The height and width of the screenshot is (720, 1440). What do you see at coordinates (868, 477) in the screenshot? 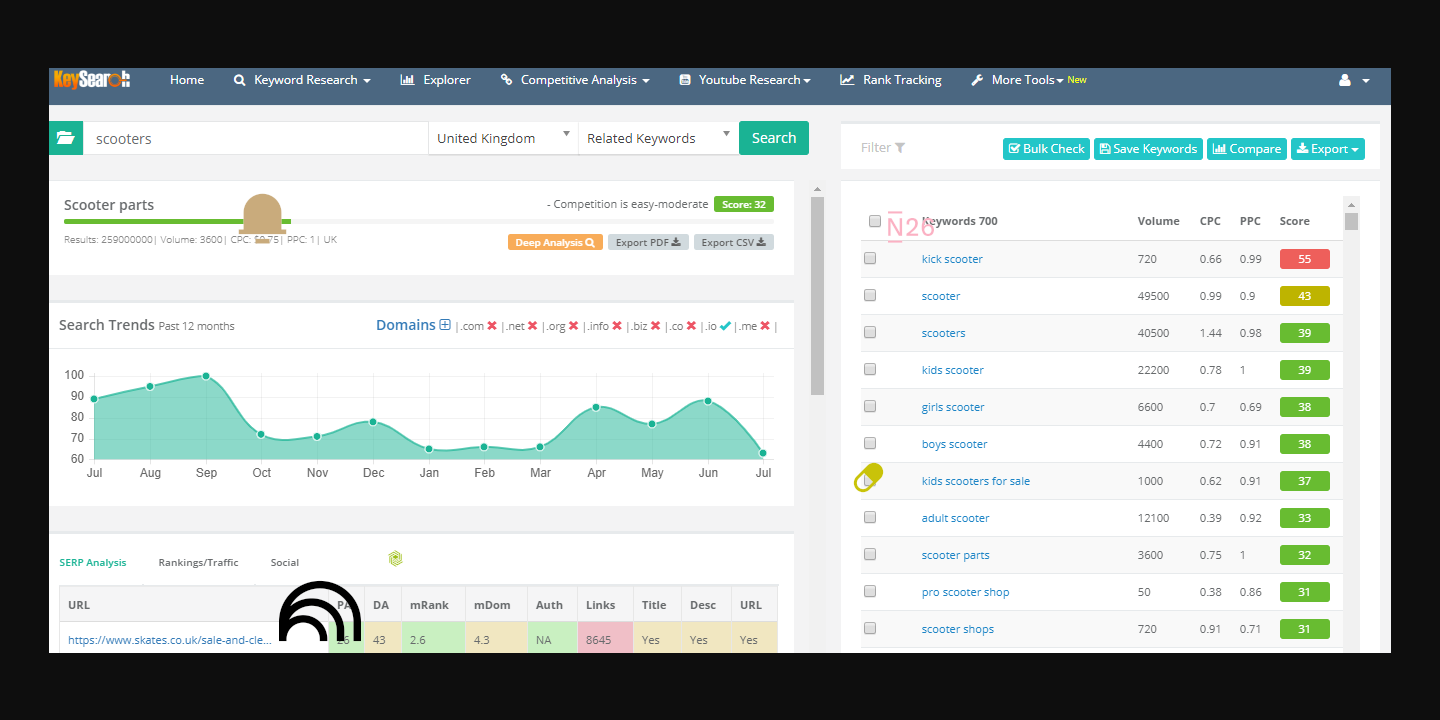
I see `access medication or pharmacy features` at bounding box center [868, 477].